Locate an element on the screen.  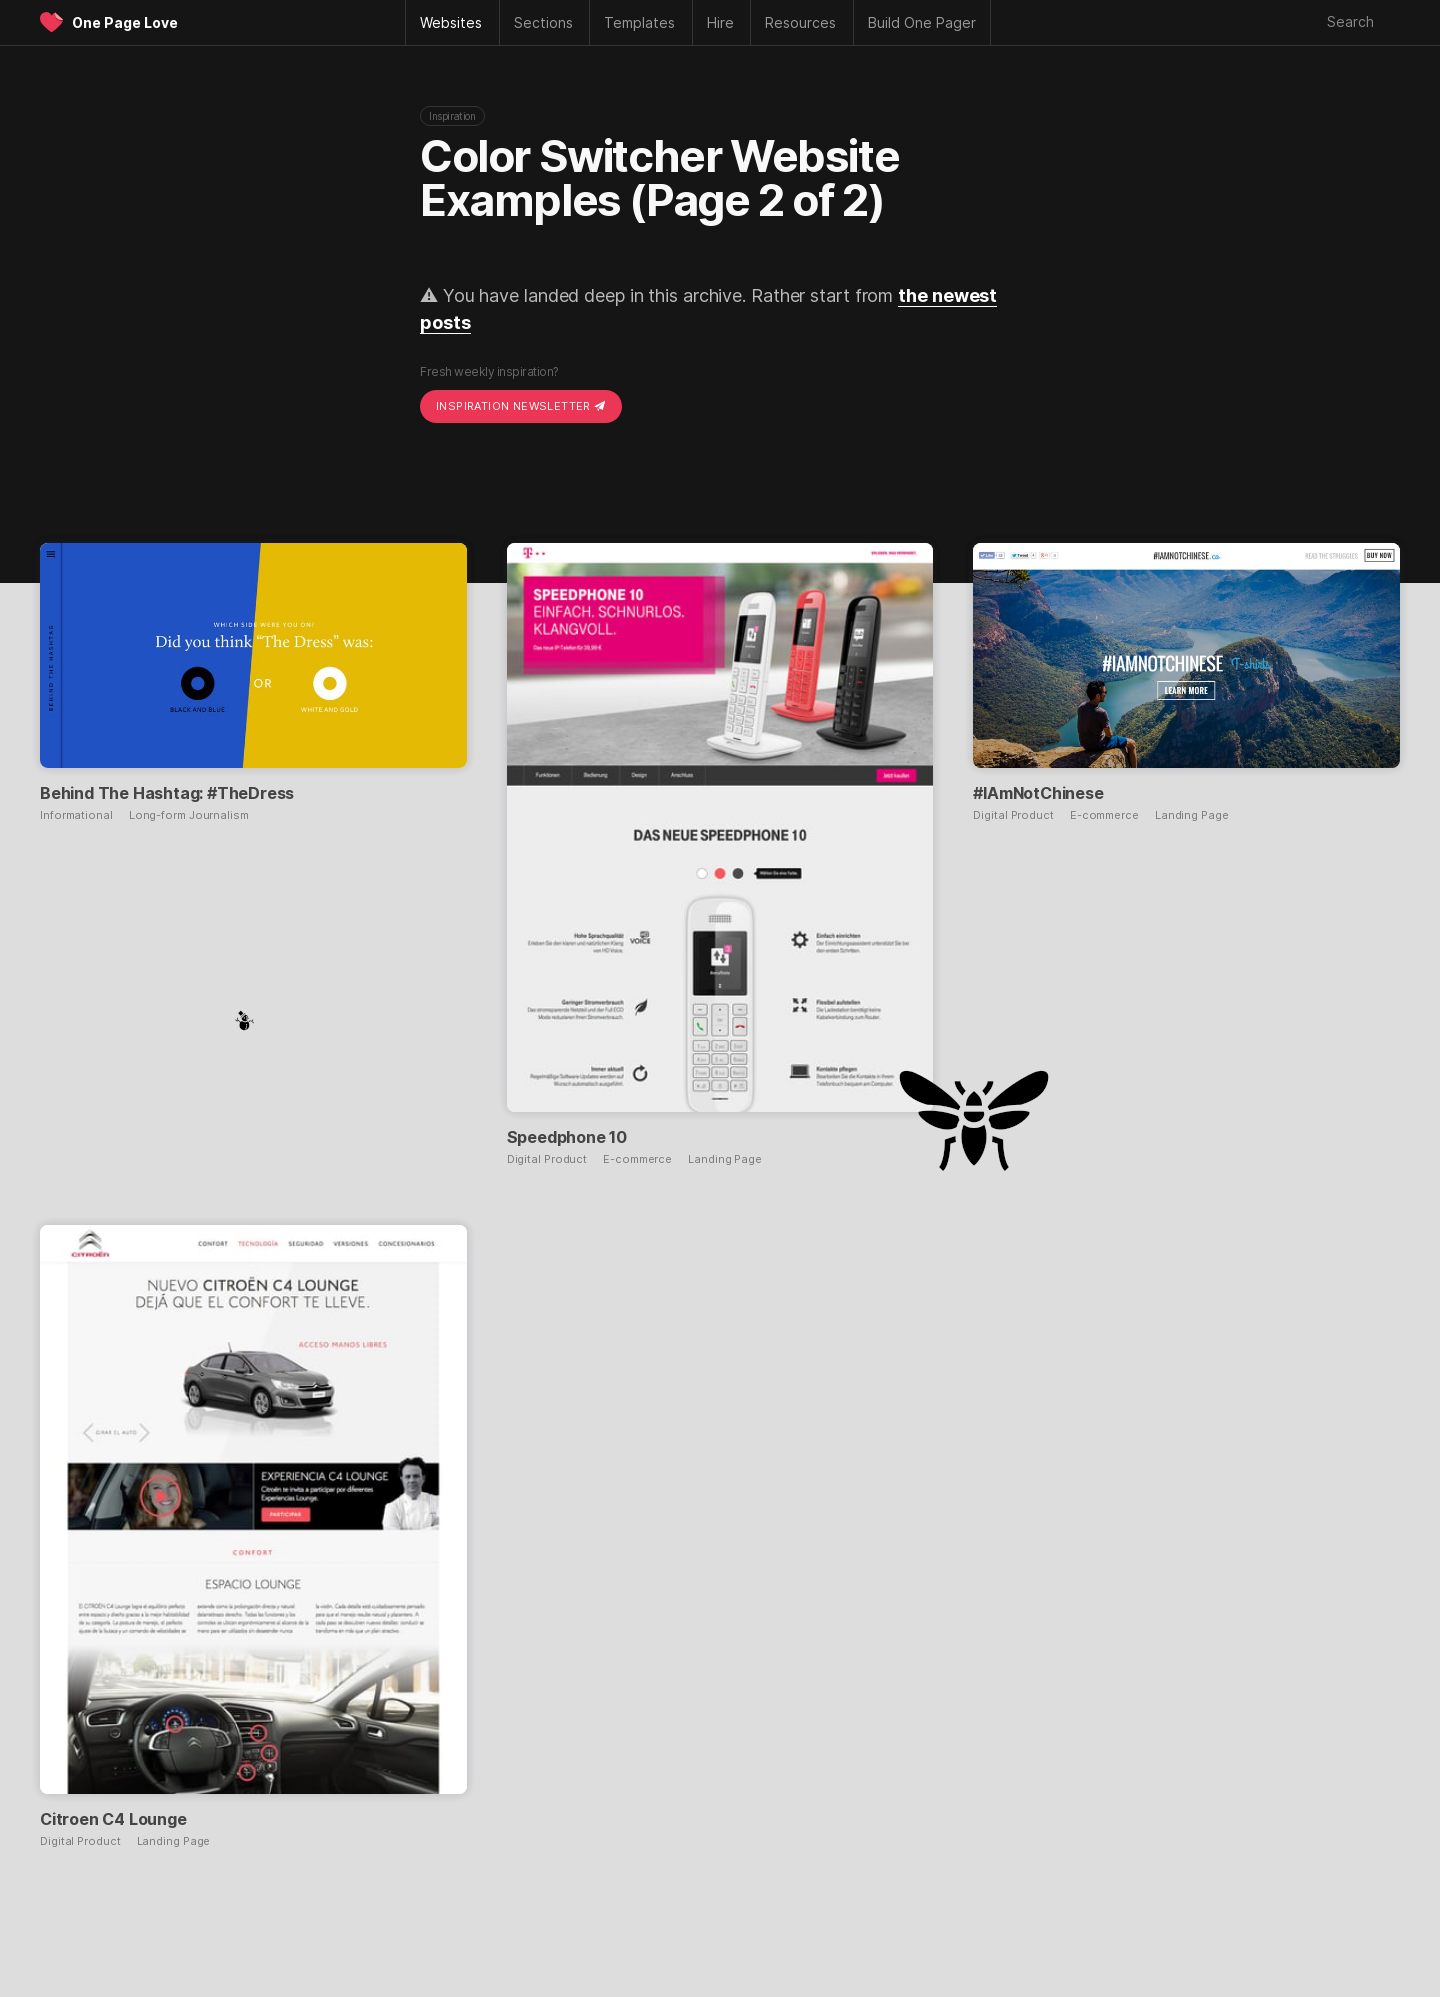
winter or holiday-themed content is located at coordinates (244, 1020).